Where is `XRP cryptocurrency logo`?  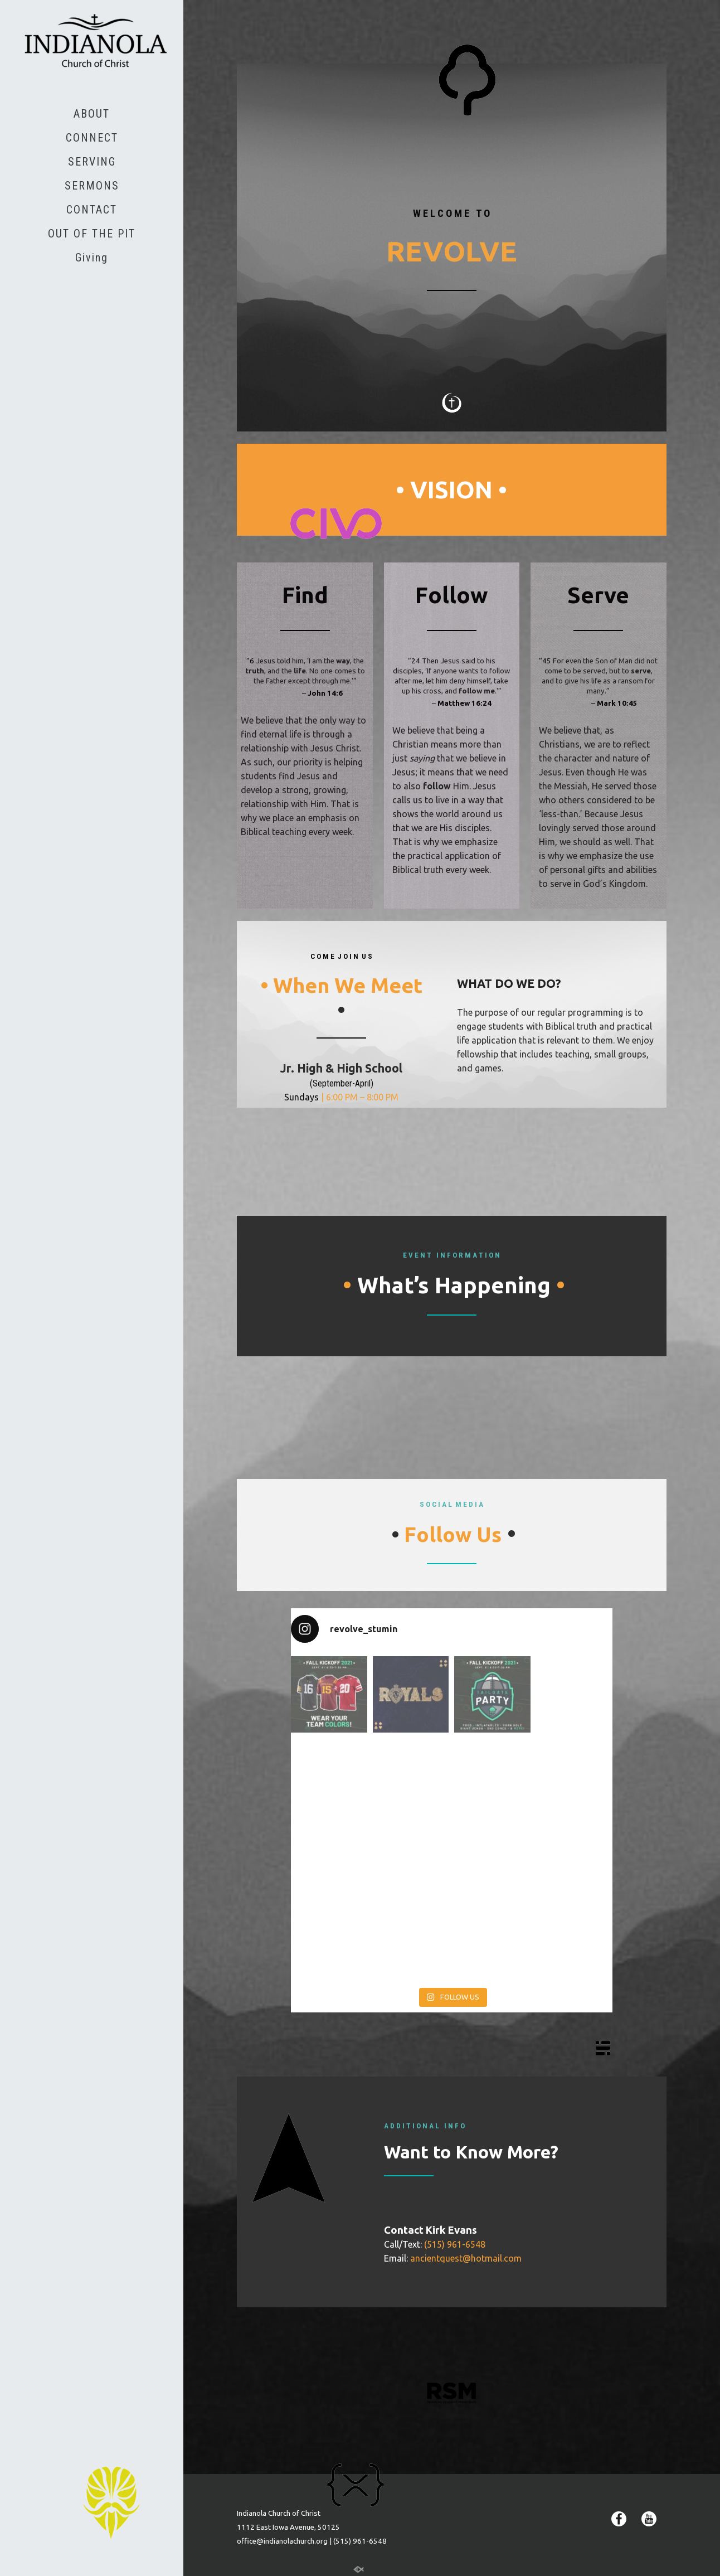 XRP cryptocurrency logo is located at coordinates (356, 2485).